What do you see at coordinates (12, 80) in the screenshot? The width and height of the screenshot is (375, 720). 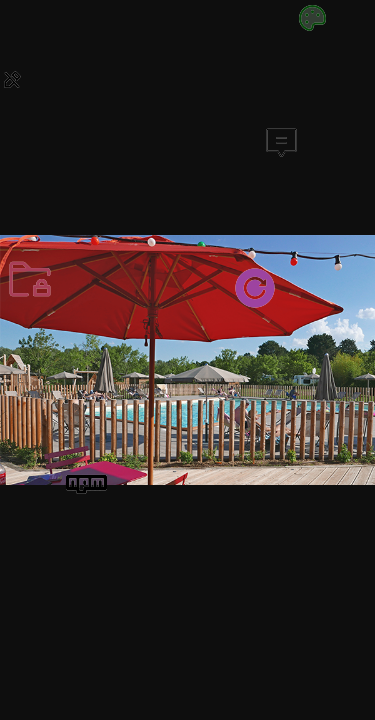 I see `editing is disabled` at bounding box center [12, 80].